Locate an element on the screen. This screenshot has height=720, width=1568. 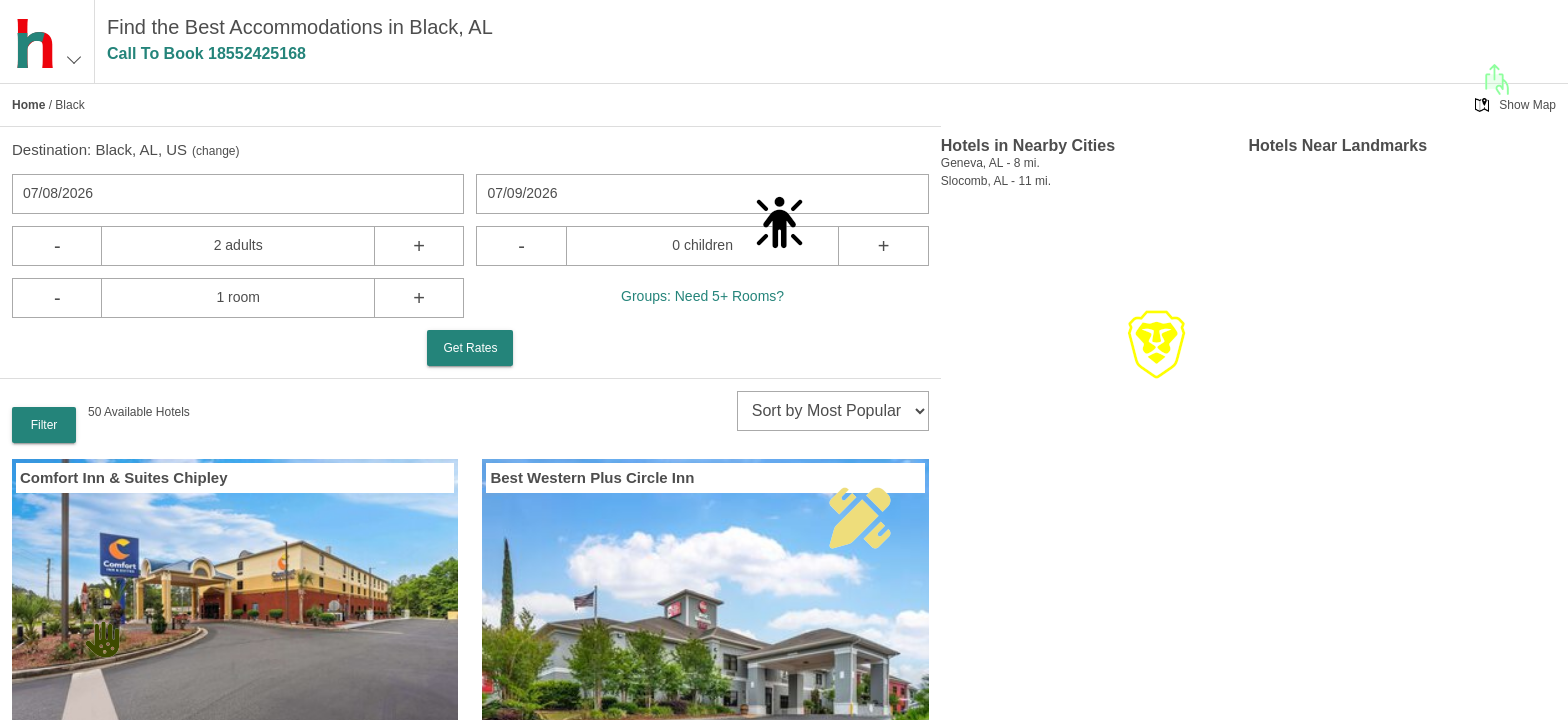
access design or editing tools is located at coordinates (860, 518).